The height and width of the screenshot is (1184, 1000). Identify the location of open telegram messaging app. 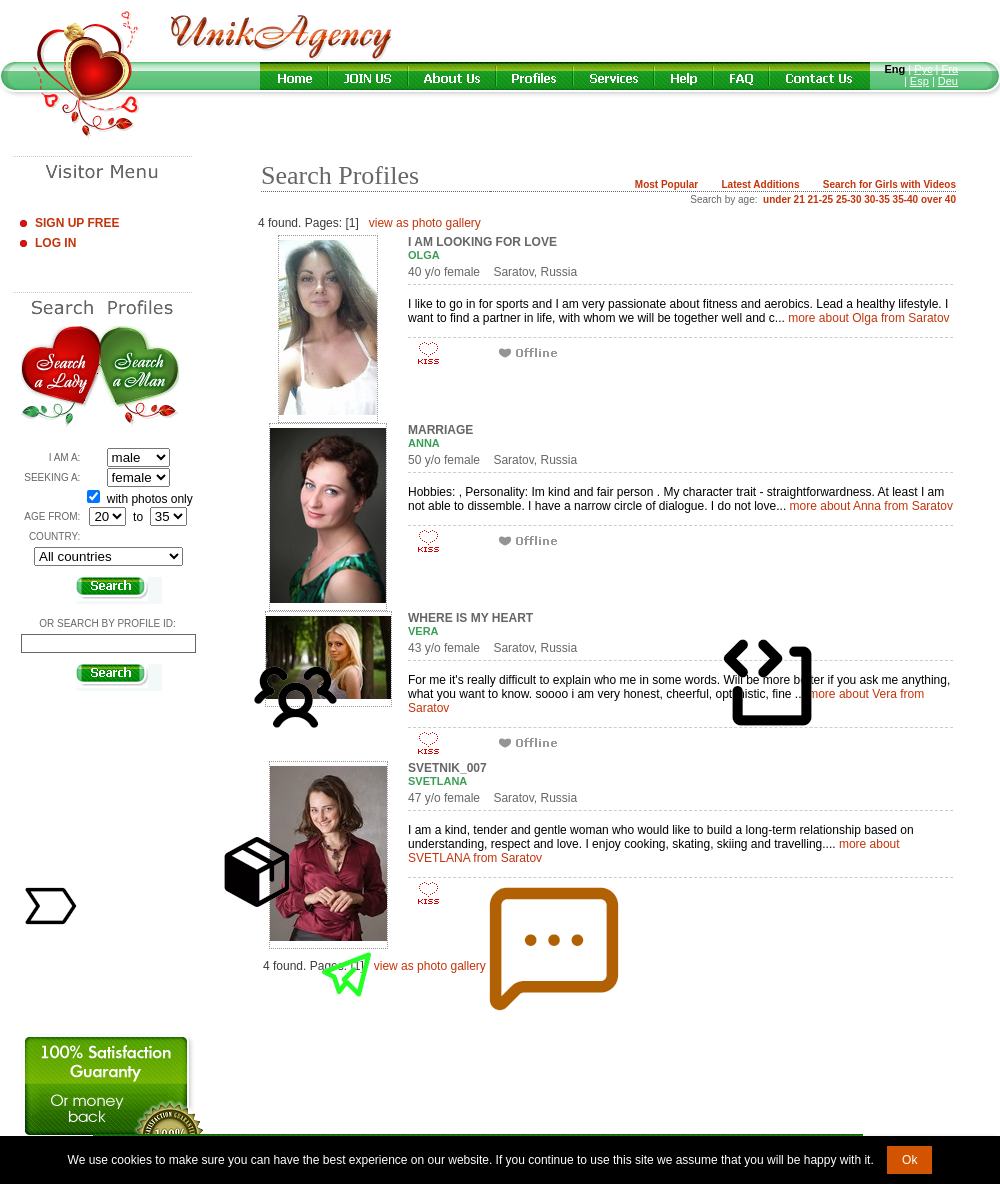
(346, 974).